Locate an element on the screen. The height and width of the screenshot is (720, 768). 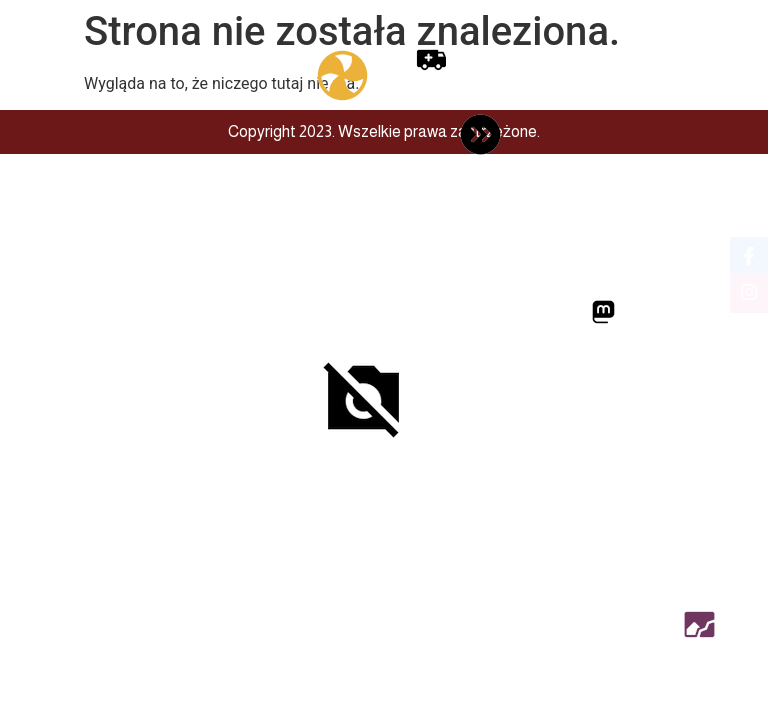
photography not allowed in this area is located at coordinates (363, 397).